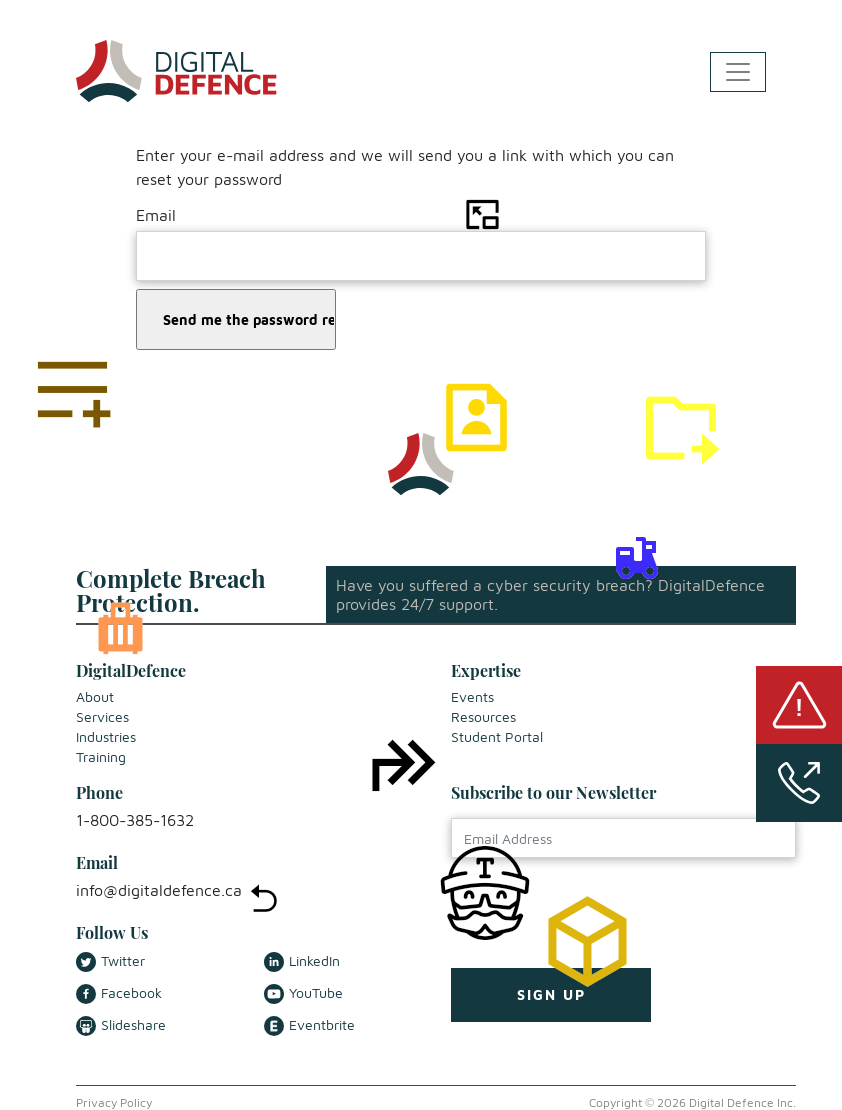  I want to click on view 3d objects or models, so click(587, 941).